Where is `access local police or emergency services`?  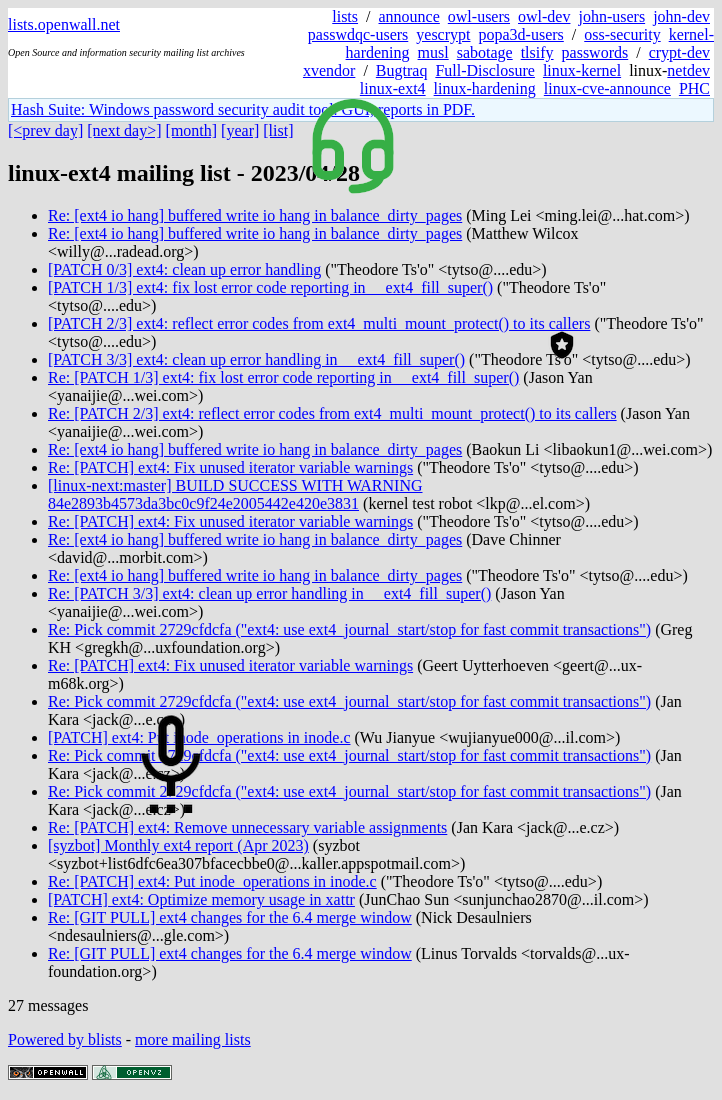
access local police or emergency services is located at coordinates (562, 345).